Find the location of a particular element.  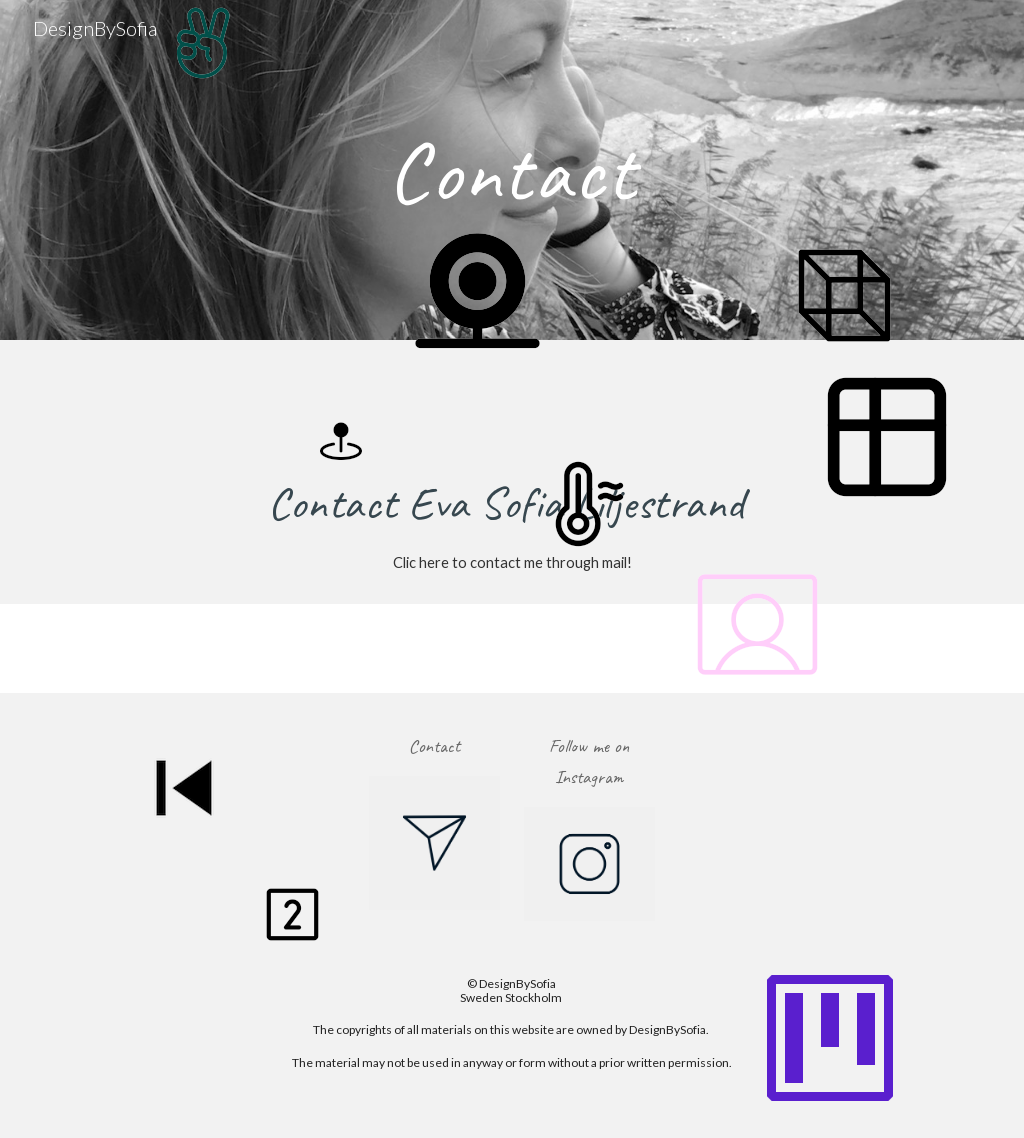

view 3D model or object is located at coordinates (844, 295).